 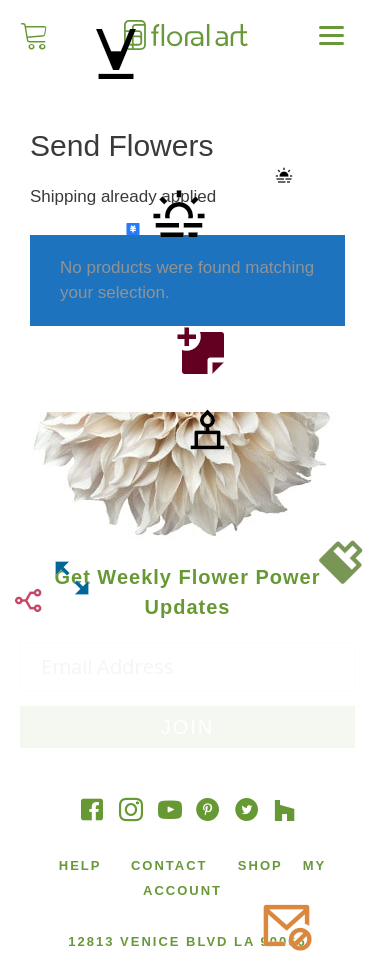 I want to click on blocked or prohibited email address, so click(x=286, y=925).